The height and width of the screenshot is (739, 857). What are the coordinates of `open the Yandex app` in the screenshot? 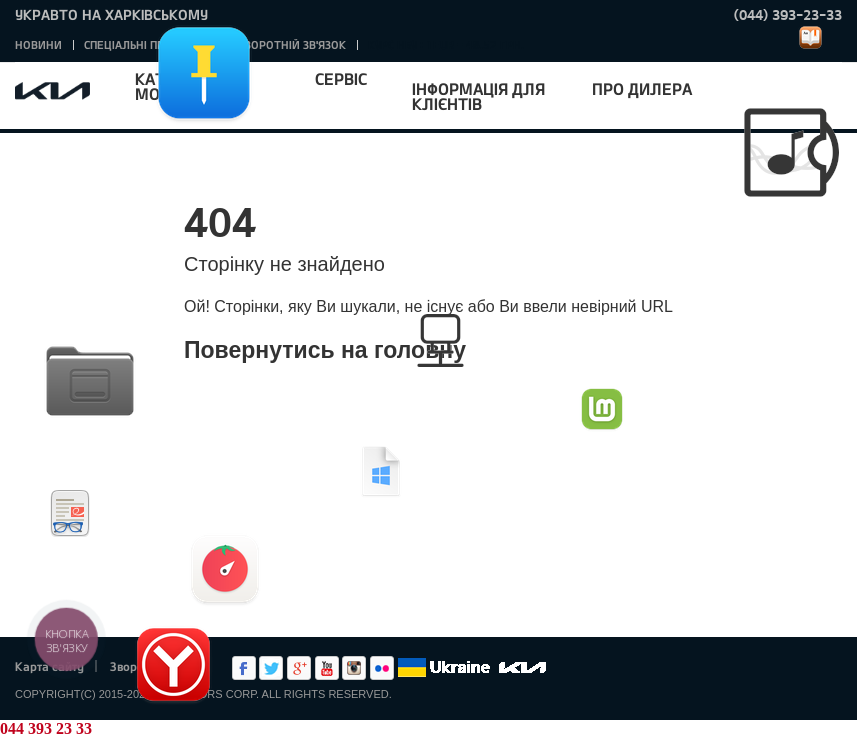 It's located at (173, 664).